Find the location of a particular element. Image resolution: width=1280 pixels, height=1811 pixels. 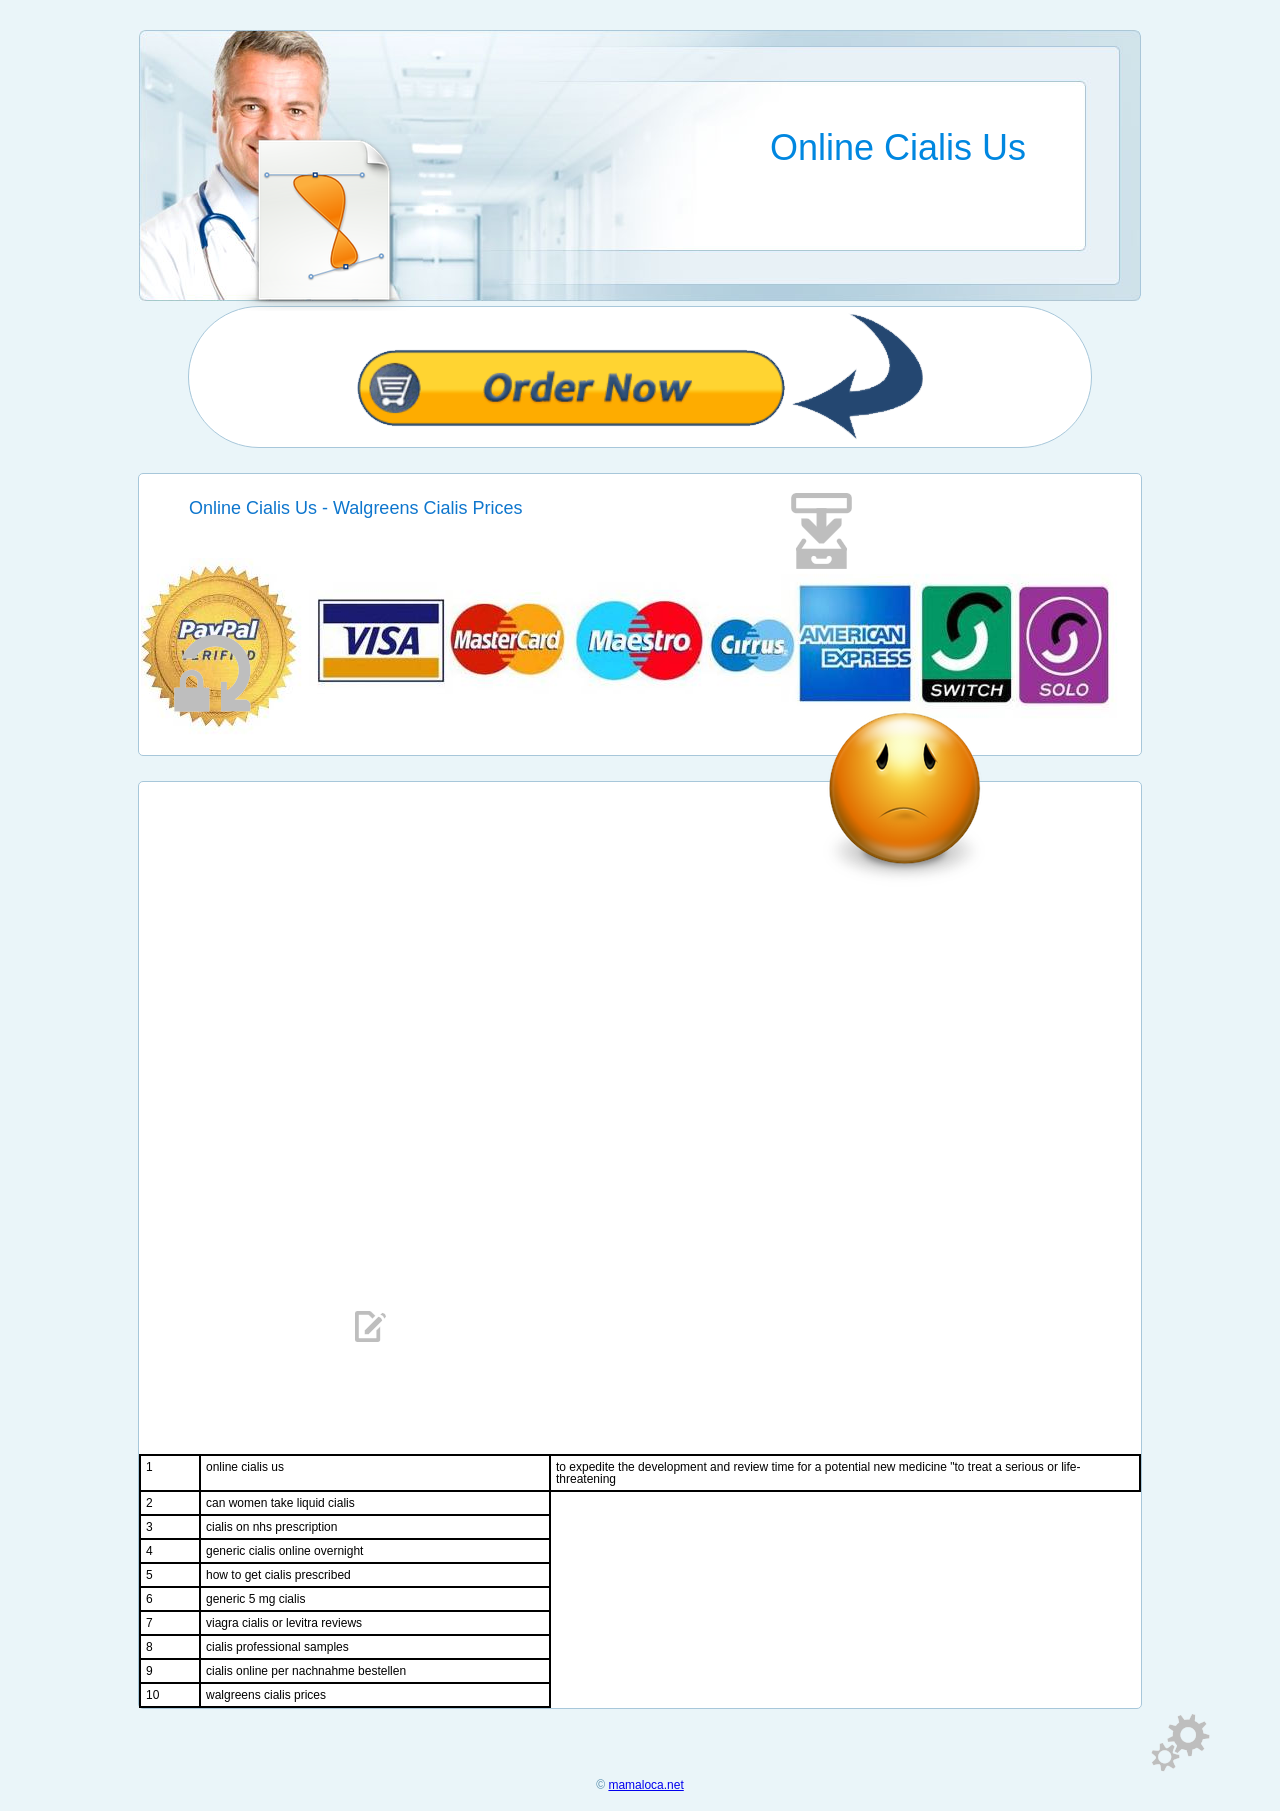

open a vector drawing or illustration file is located at coordinates (327, 220).